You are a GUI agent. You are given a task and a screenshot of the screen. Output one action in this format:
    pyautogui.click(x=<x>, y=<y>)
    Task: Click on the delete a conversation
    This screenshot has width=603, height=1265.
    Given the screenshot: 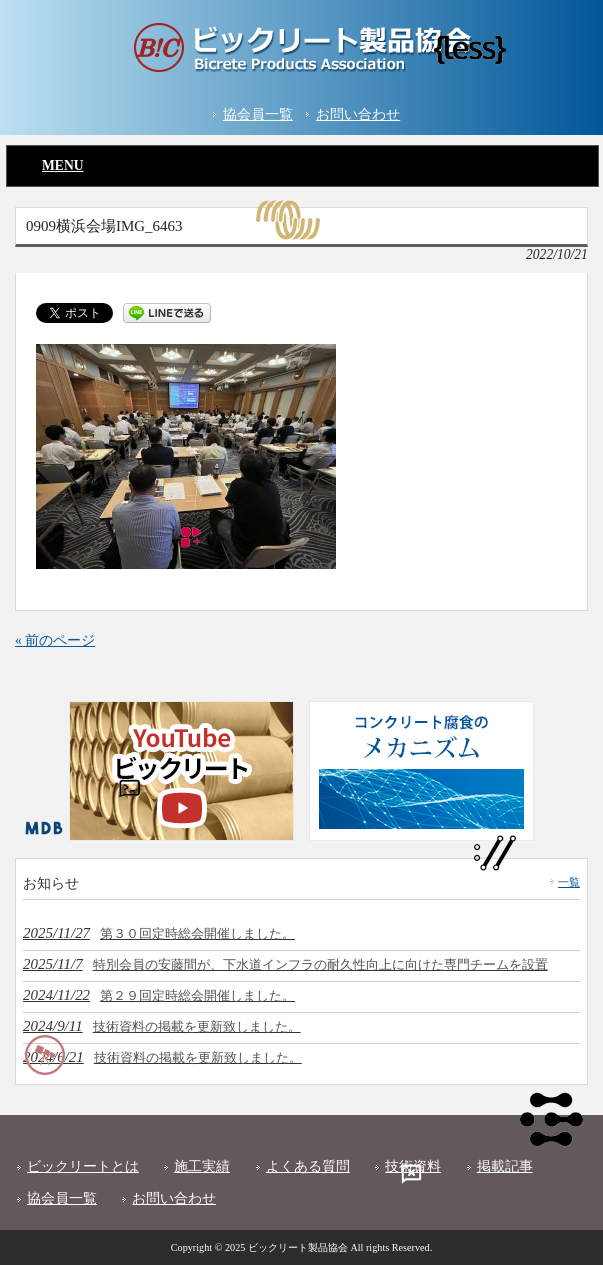 What is the action you would take?
    pyautogui.click(x=411, y=1173)
    